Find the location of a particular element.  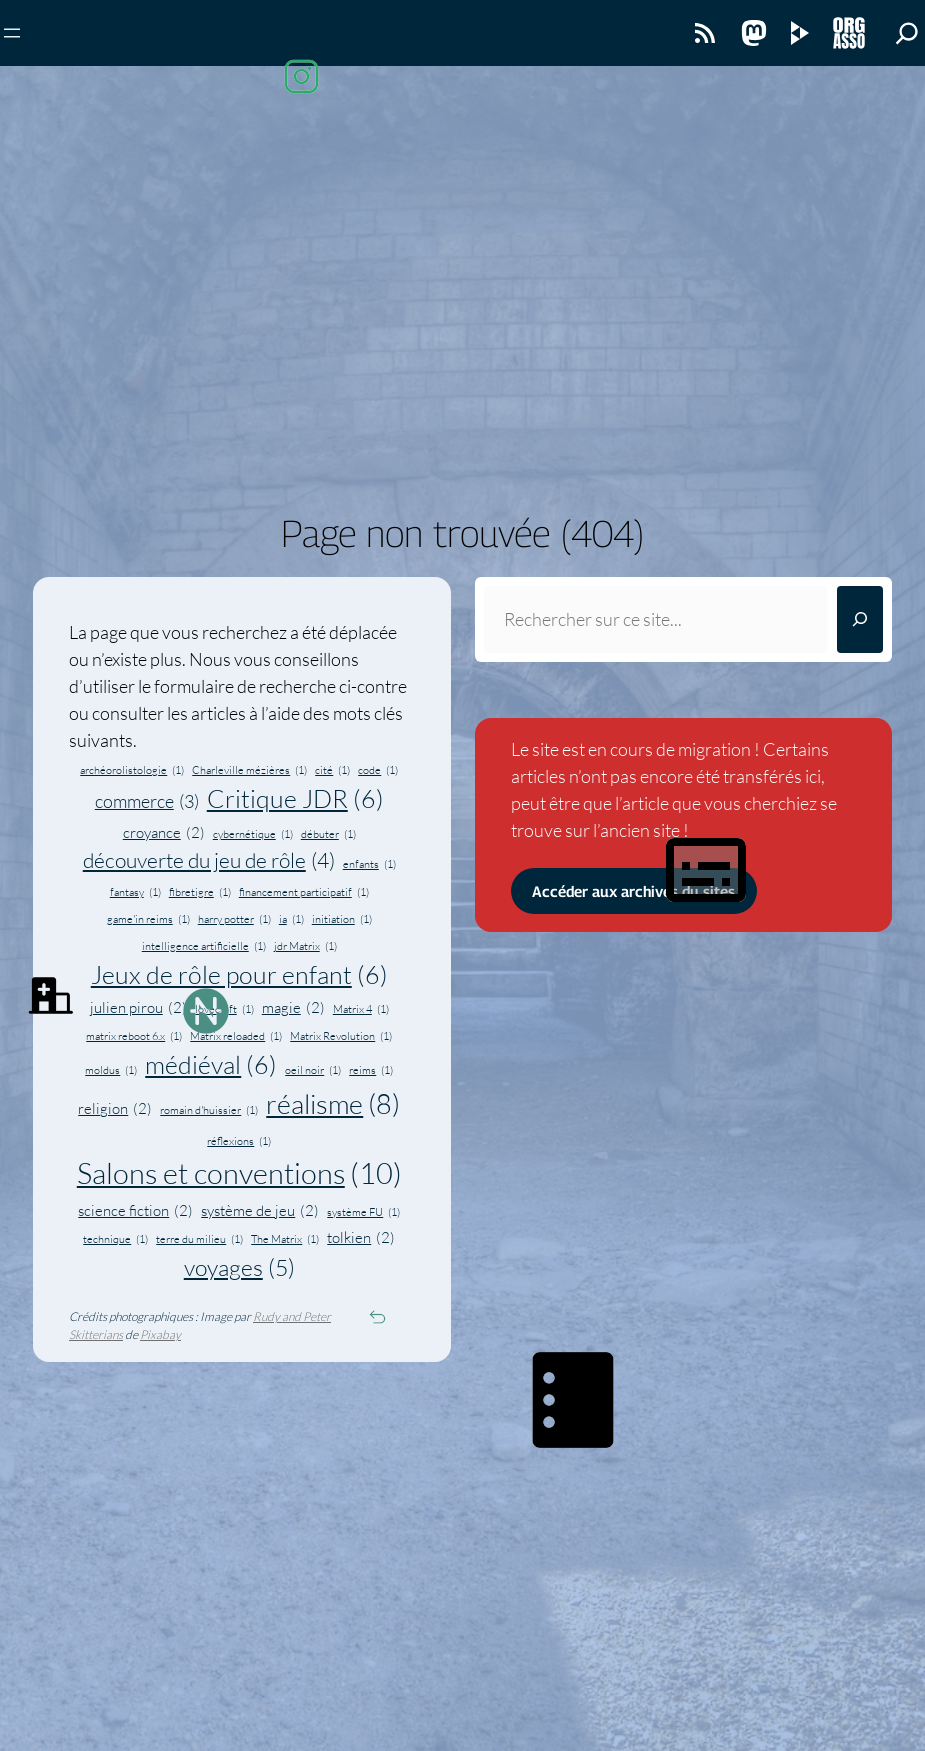

find nearby hospitals or medical facilities is located at coordinates (48, 995).